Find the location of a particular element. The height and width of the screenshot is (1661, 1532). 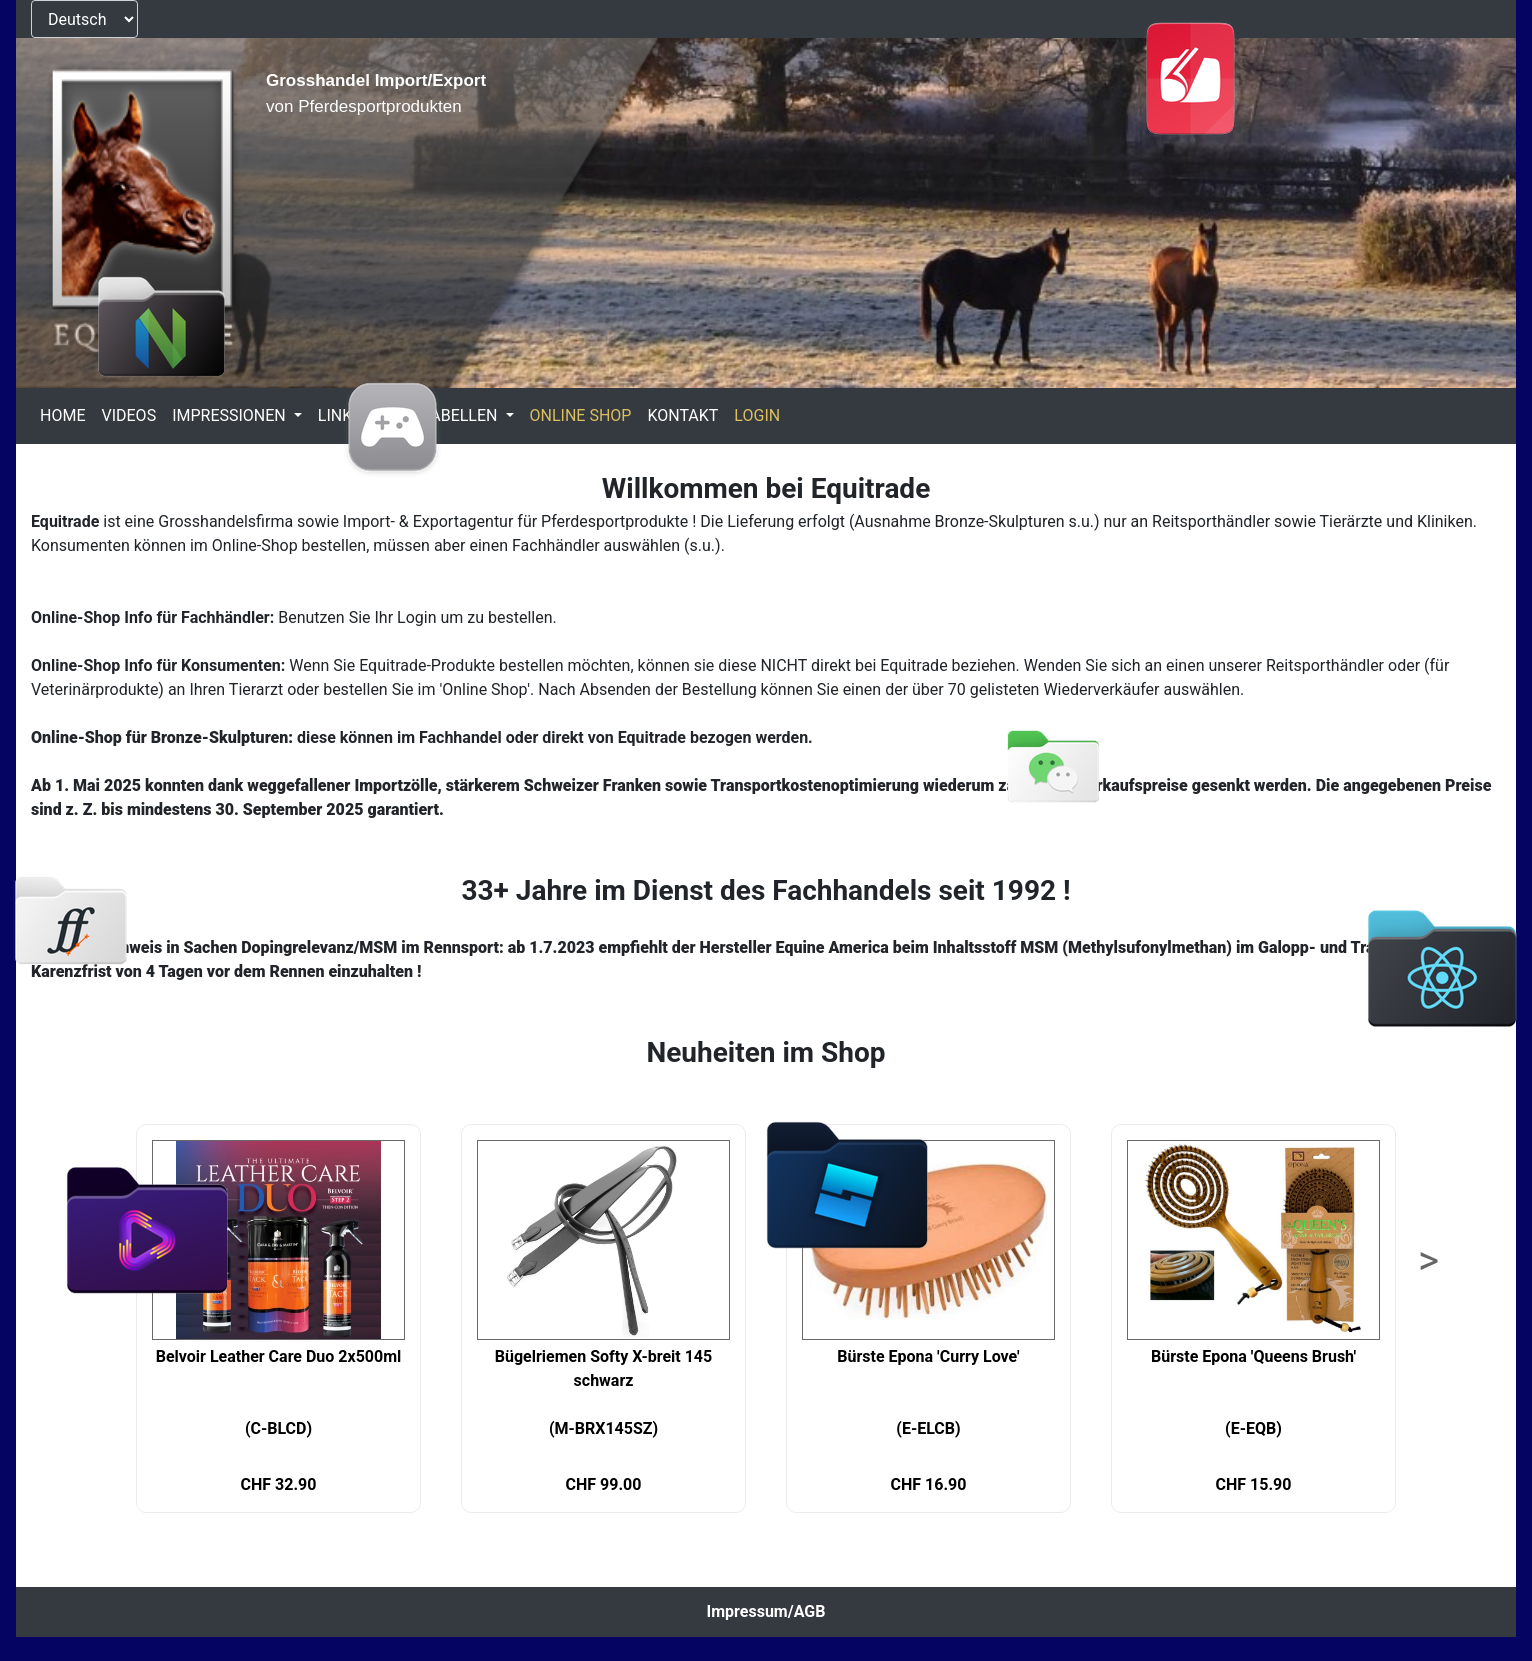

open wondershare vidair video files folder is located at coordinates (146, 1234).